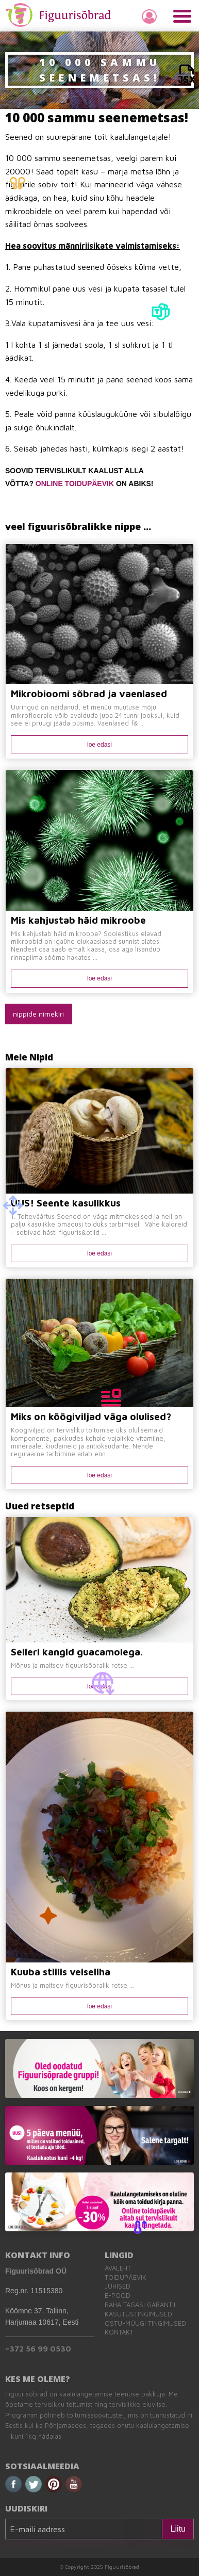 The image size is (199, 2576). I want to click on align element to the right of text, so click(111, 1397).